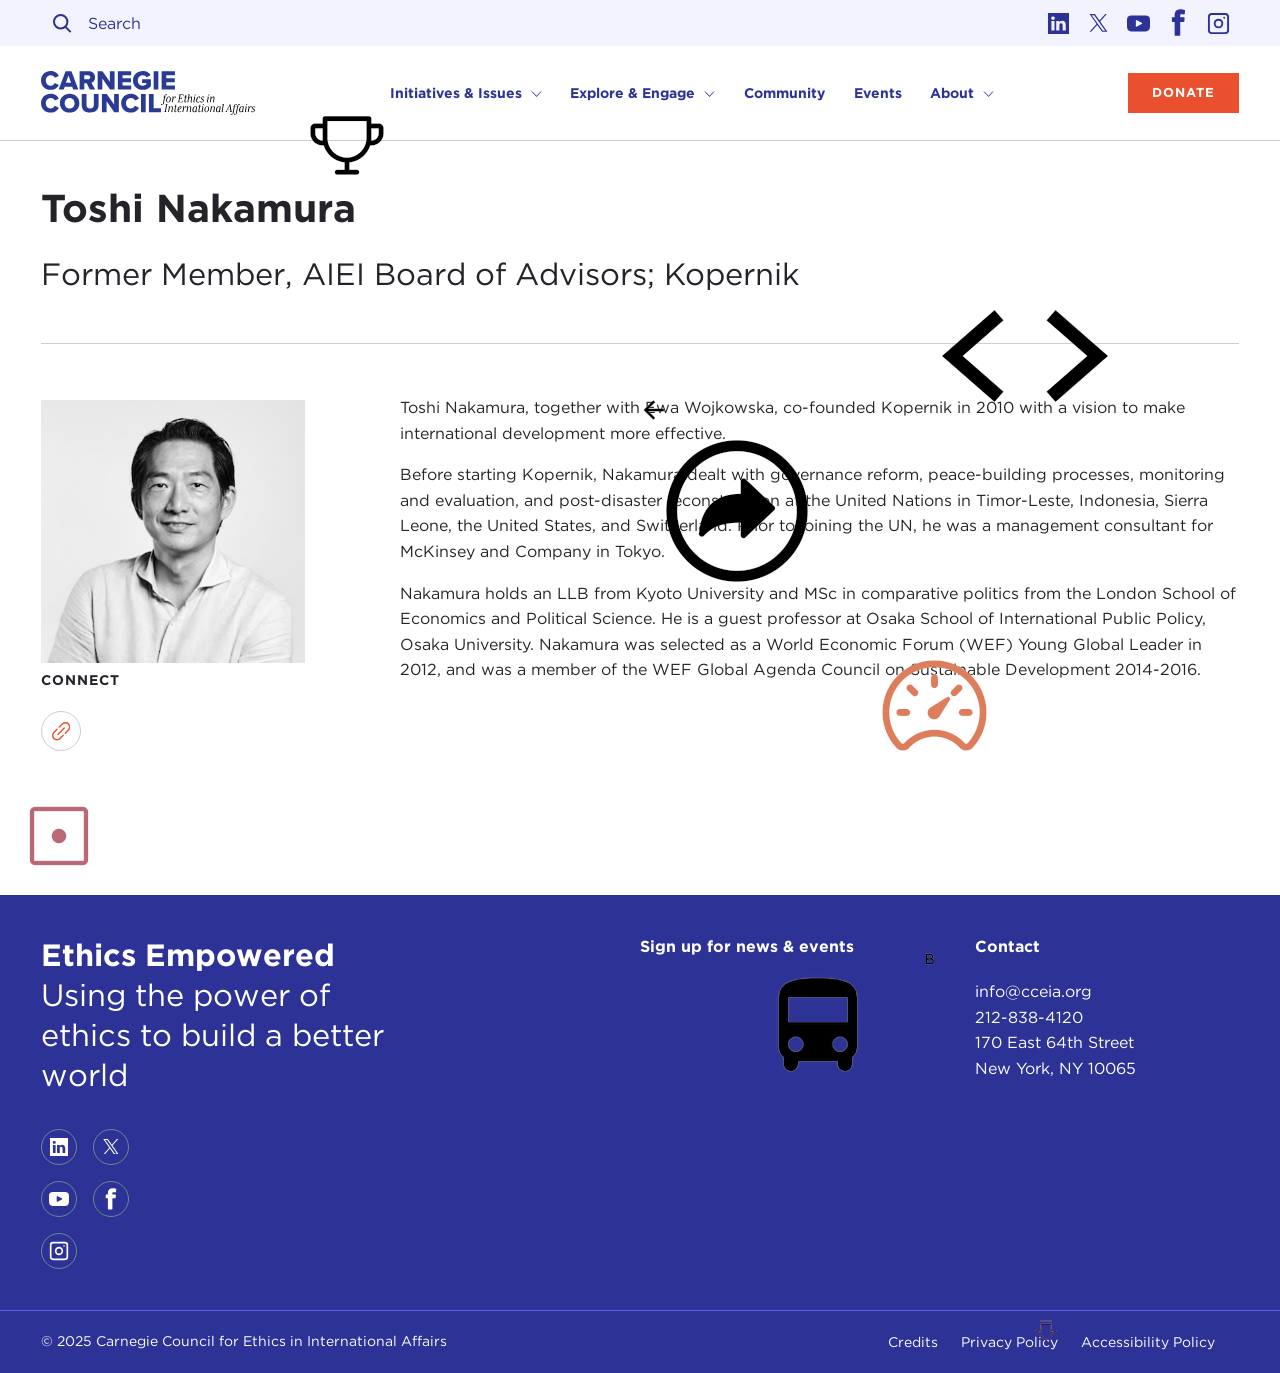 This screenshot has height=1373, width=1280. I want to click on view achievements or awards, so click(347, 143).